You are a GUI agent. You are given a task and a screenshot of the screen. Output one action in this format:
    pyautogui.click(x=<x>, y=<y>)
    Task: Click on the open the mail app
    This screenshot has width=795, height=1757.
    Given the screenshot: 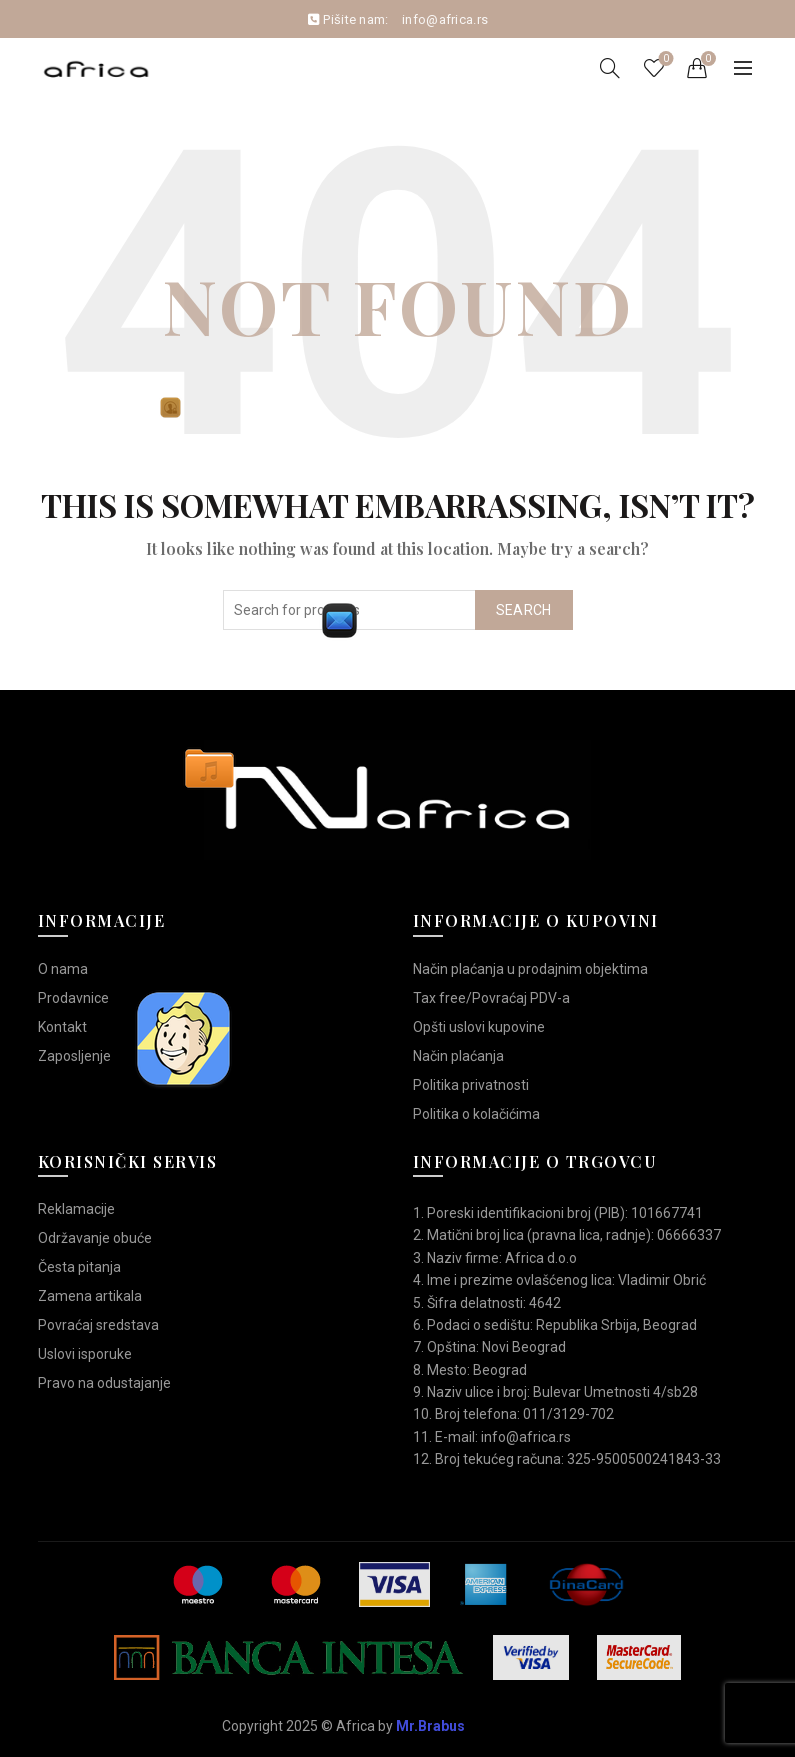 What is the action you would take?
    pyautogui.click(x=339, y=620)
    